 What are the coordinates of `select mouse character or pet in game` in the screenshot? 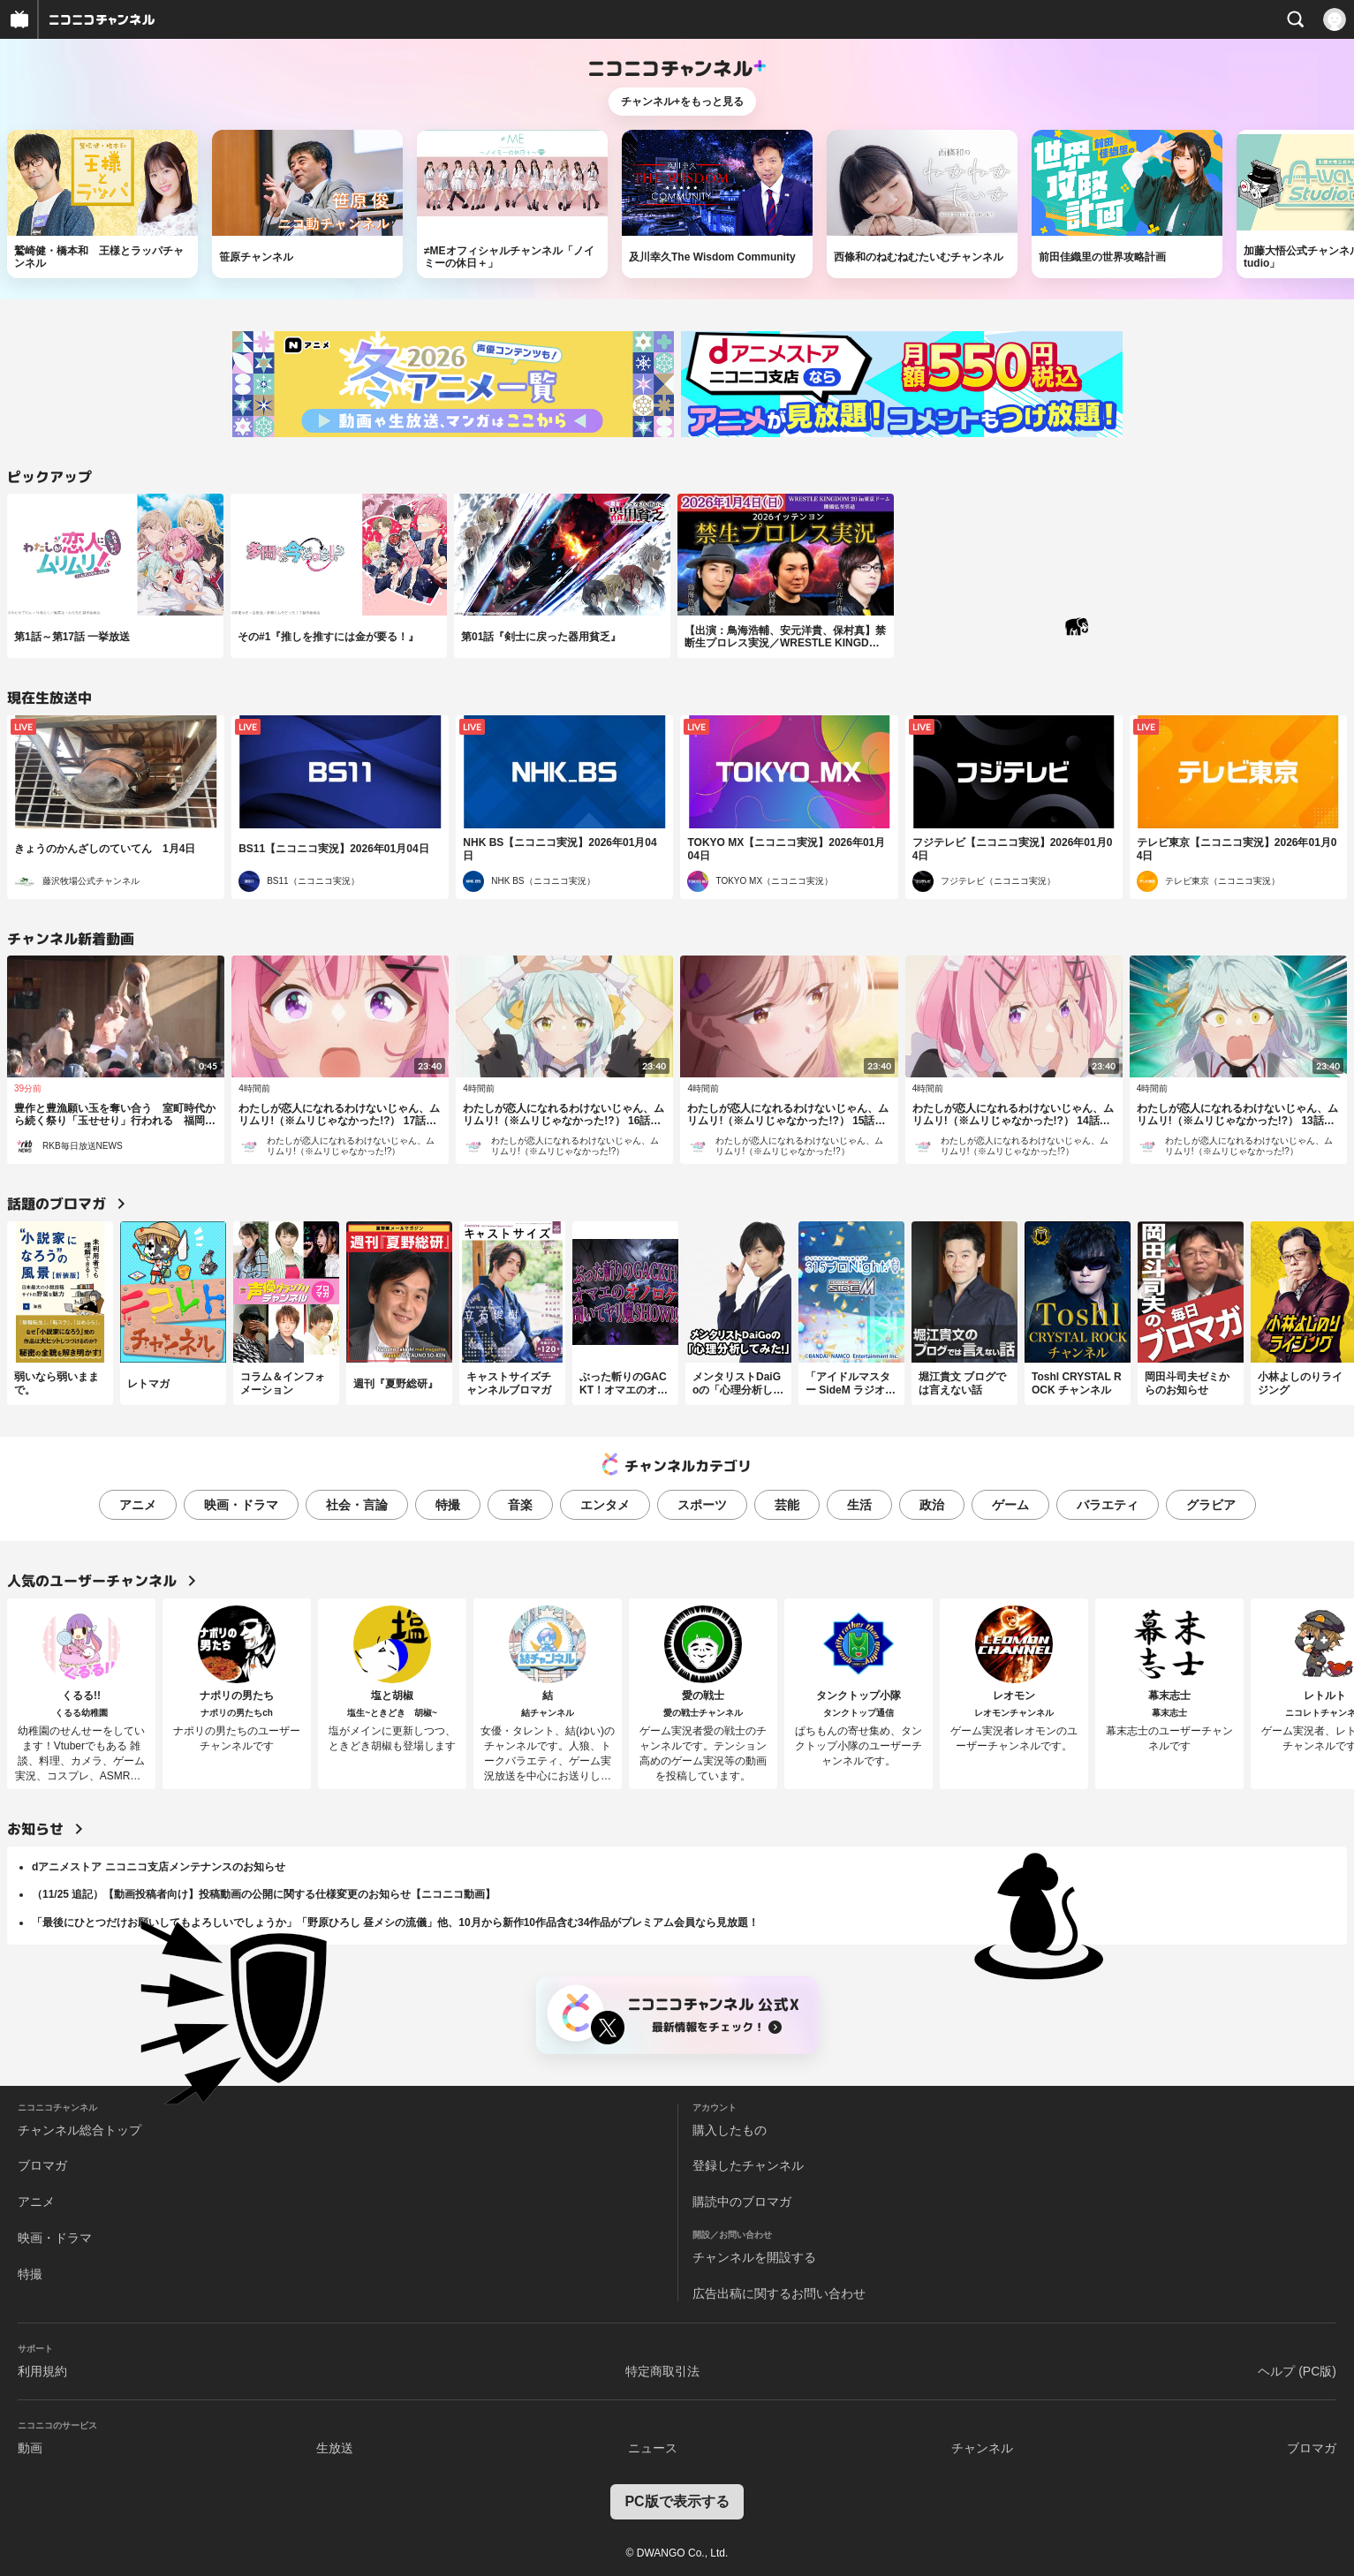 It's located at (1039, 1915).